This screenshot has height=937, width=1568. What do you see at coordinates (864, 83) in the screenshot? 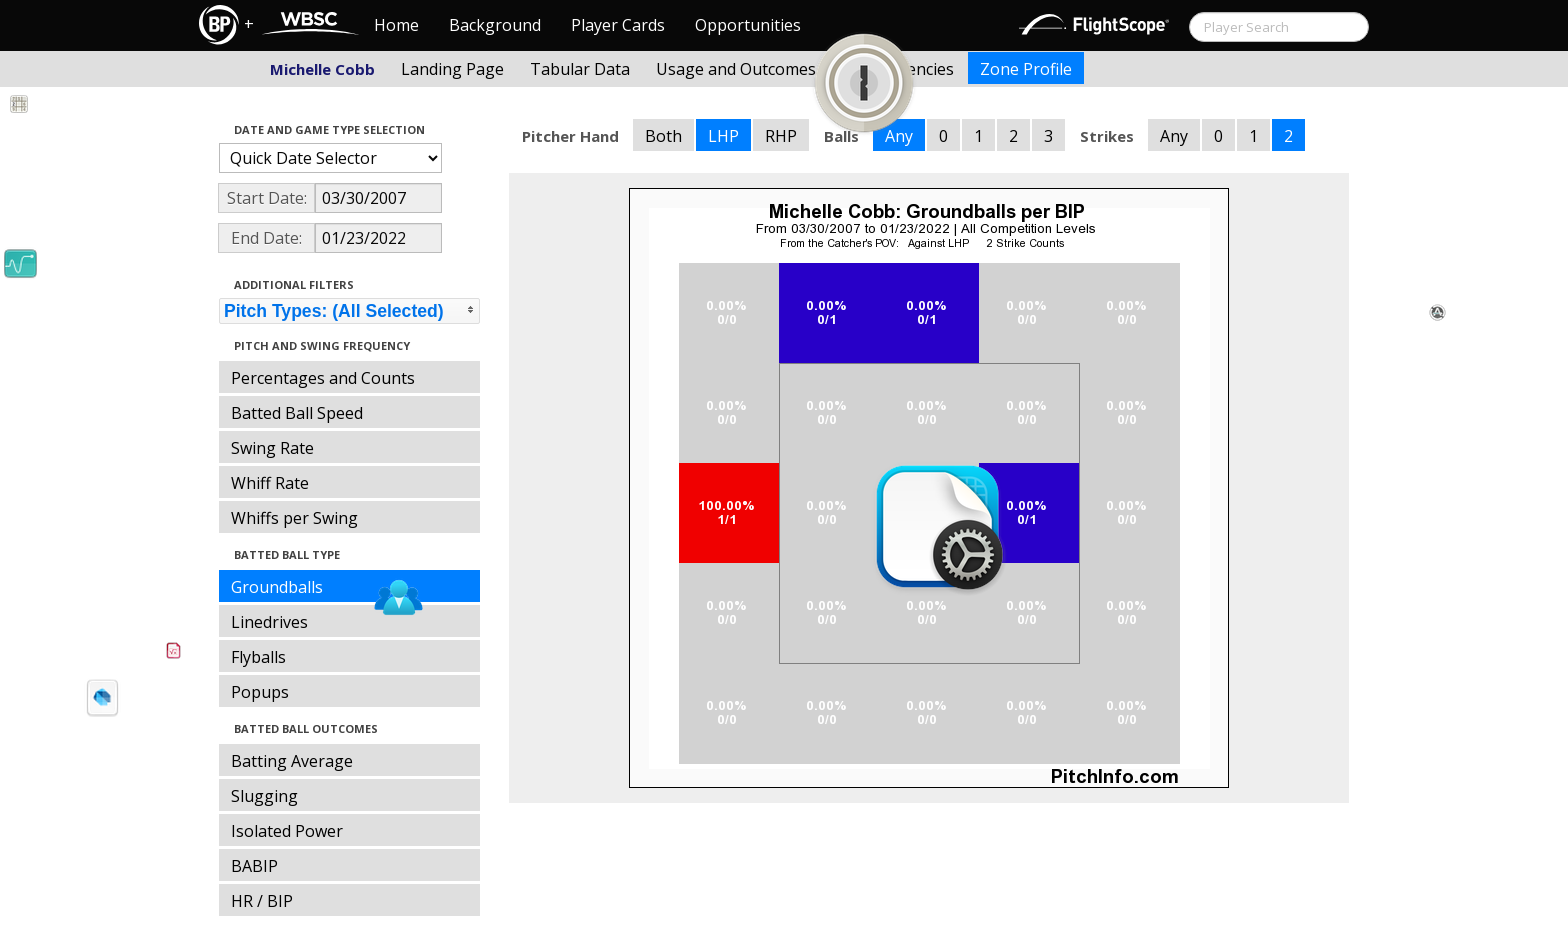
I see `open passwords and keys manager` at bounding box center [864, 83].